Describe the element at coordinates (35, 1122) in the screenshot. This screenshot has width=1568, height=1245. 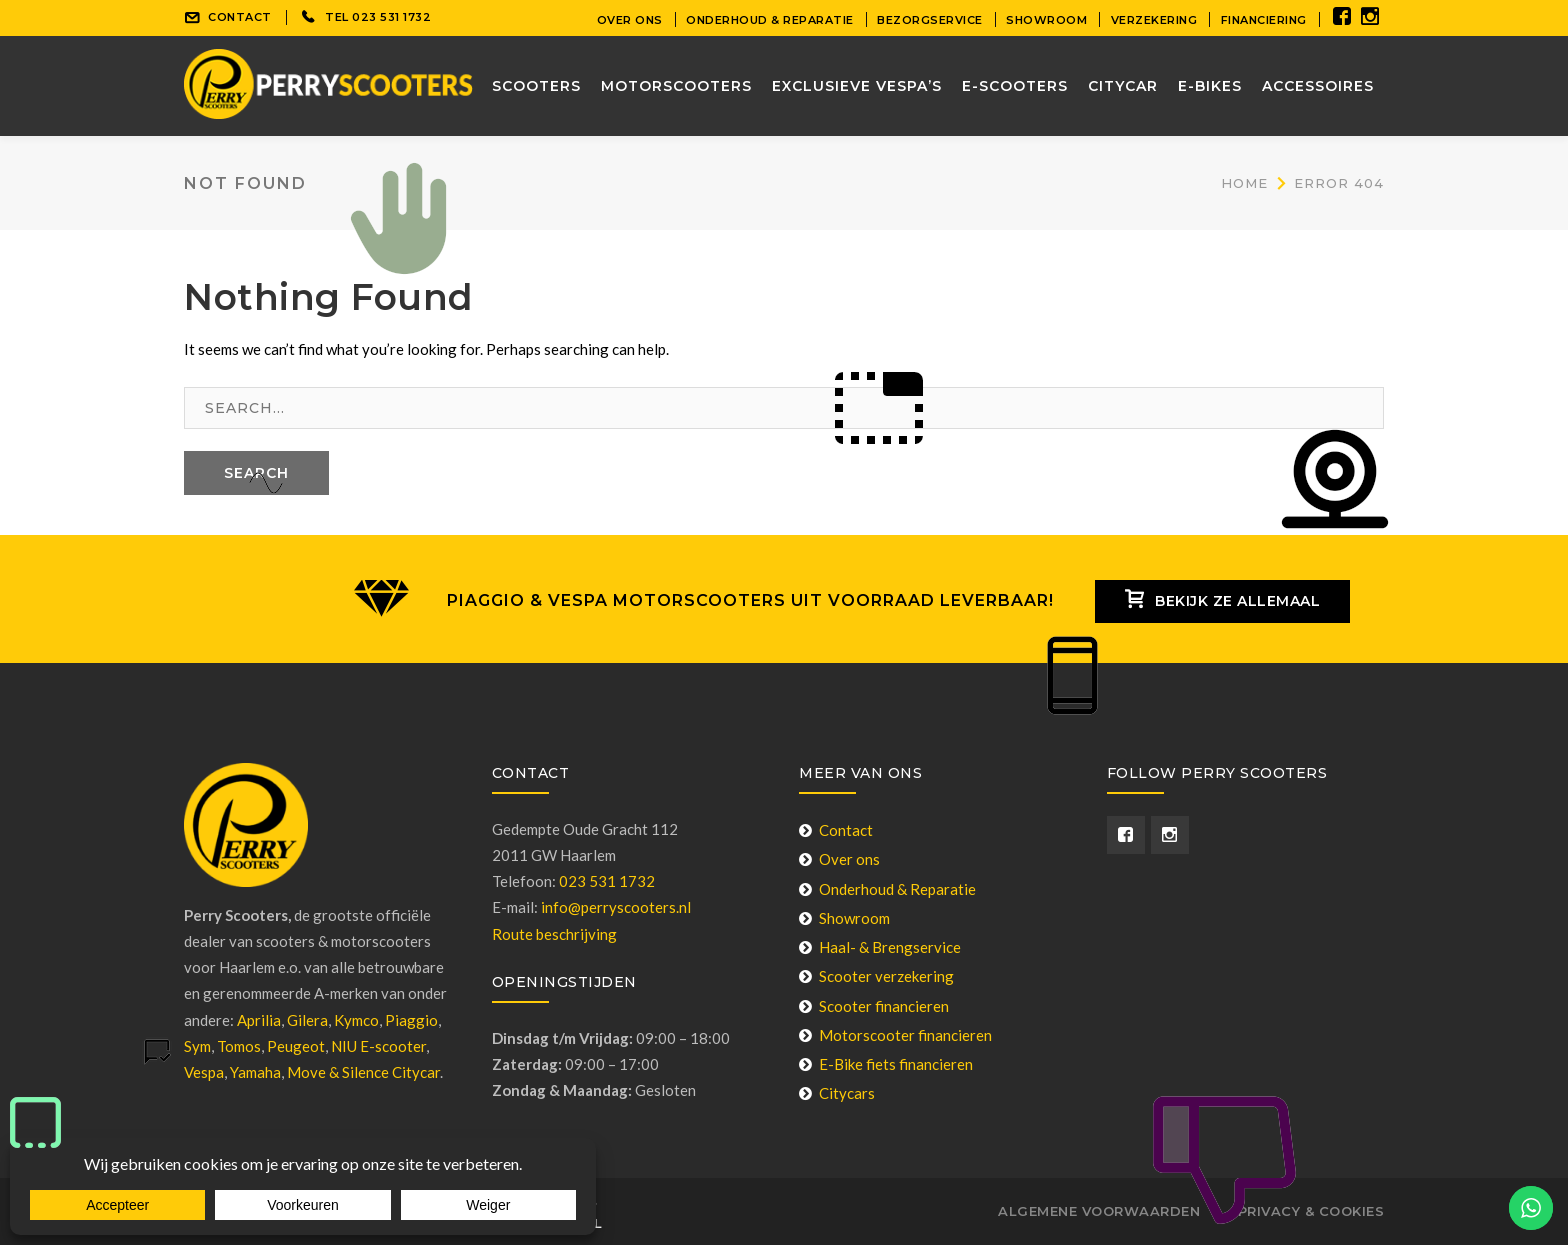
I see `indicates a container with a collapsible or expandable bottom section` at that location.